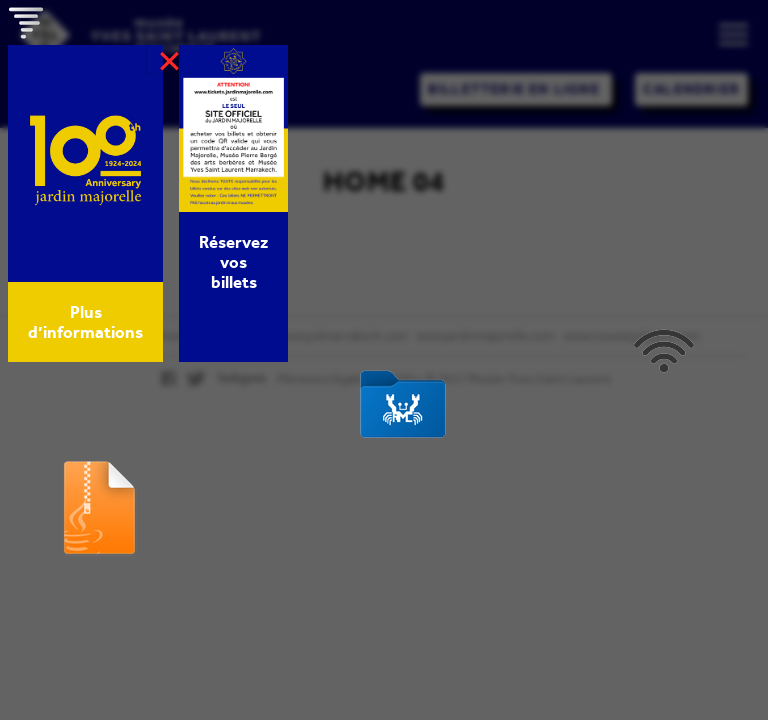  What do you see at coordinates (26, 23) in the screenshot?
I see `indicates tornado or severe storm warning` at bounding box center [26, 23].